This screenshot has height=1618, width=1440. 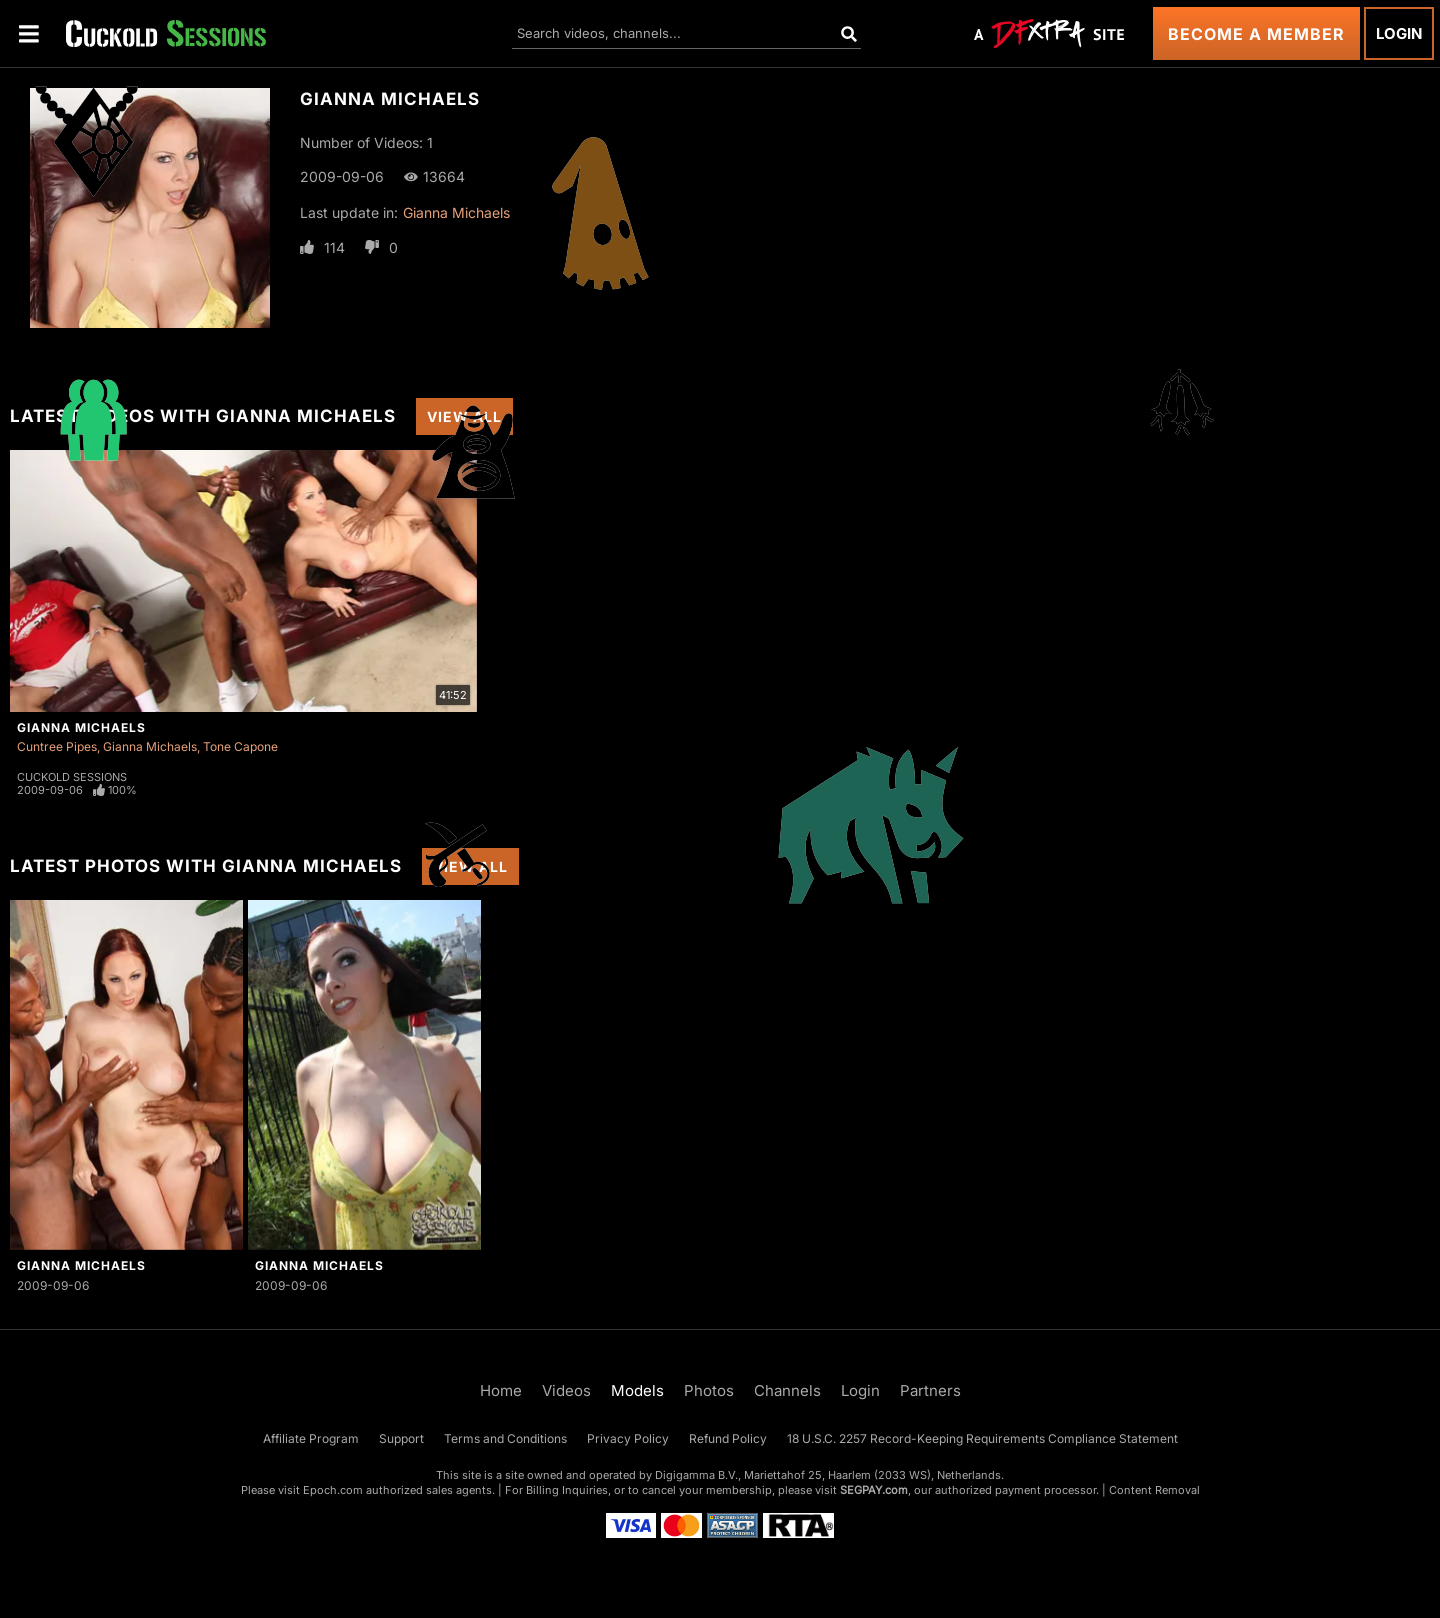 I want to click on select cultist character class, so click(x=600, y=213).